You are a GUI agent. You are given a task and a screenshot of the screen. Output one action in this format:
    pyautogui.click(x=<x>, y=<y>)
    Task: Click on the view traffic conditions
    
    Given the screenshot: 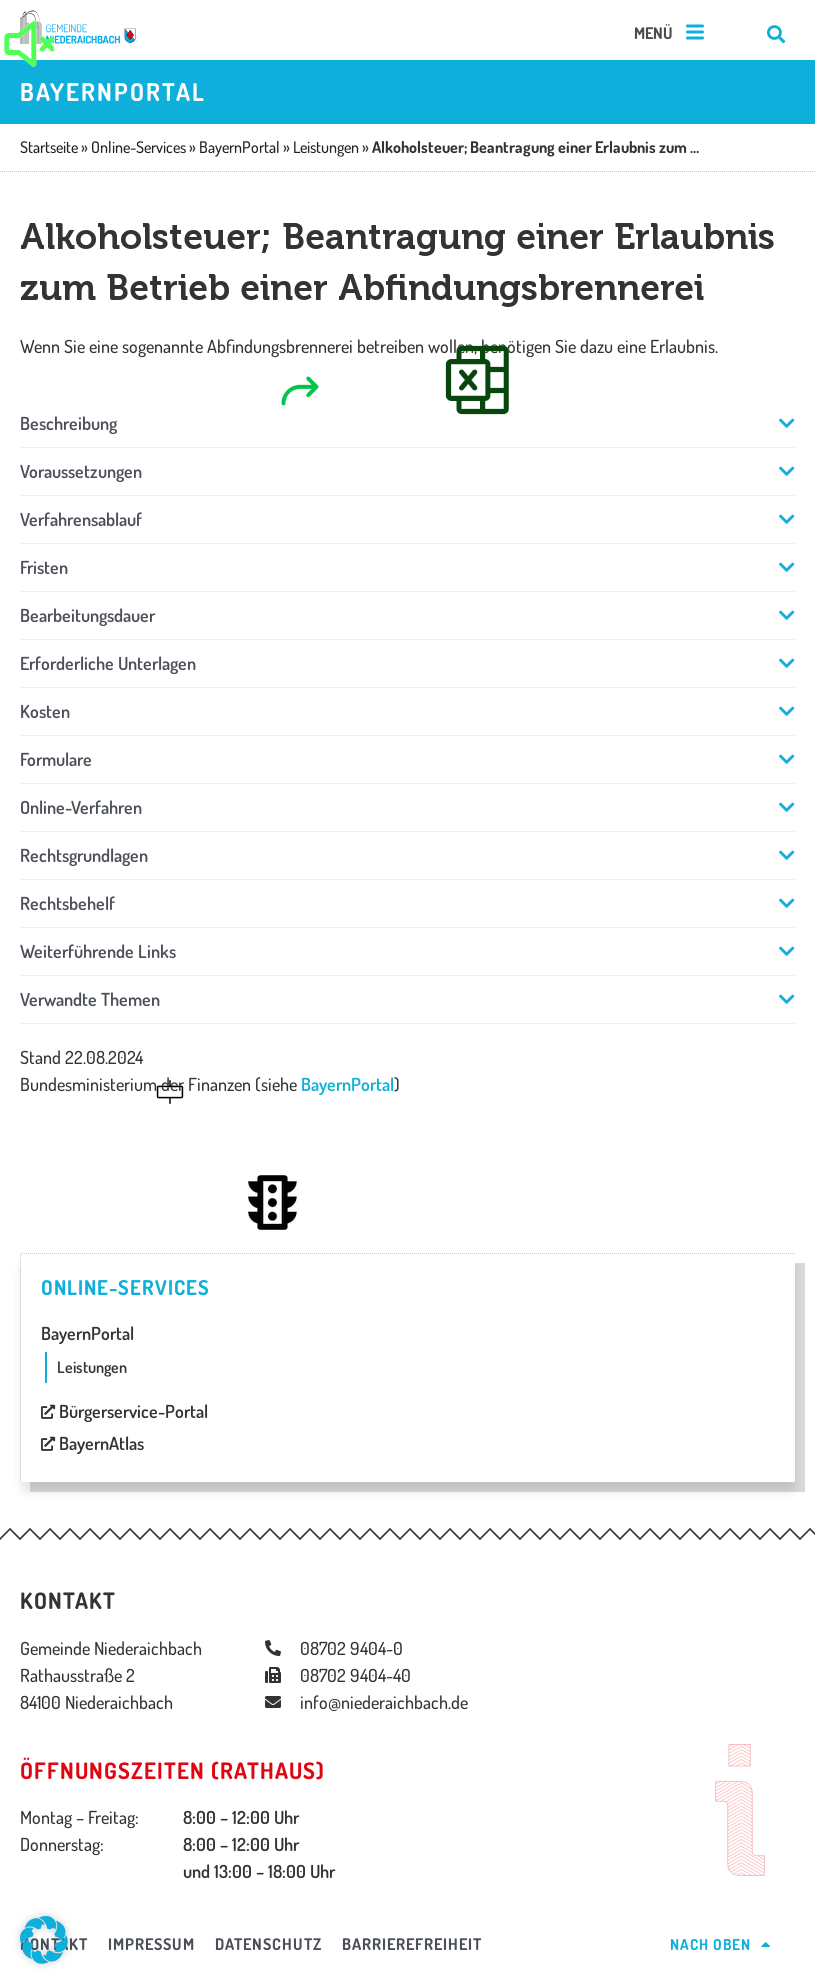 What is the action you would take?
    pyautogui.click(x=272, y=1202)
    